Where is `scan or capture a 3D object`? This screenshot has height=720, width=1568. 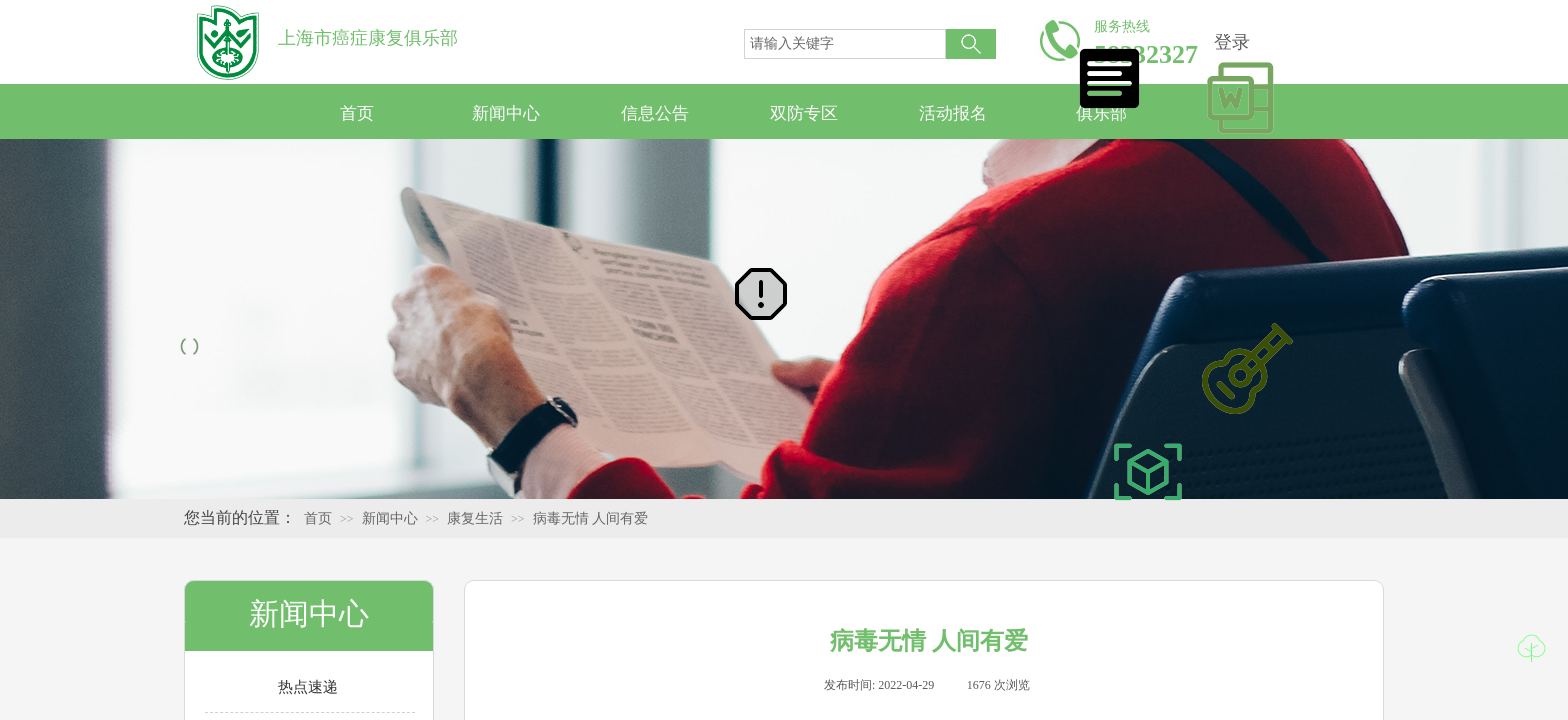
scan or capture a 3D object is located at coordinates (1148, 472).